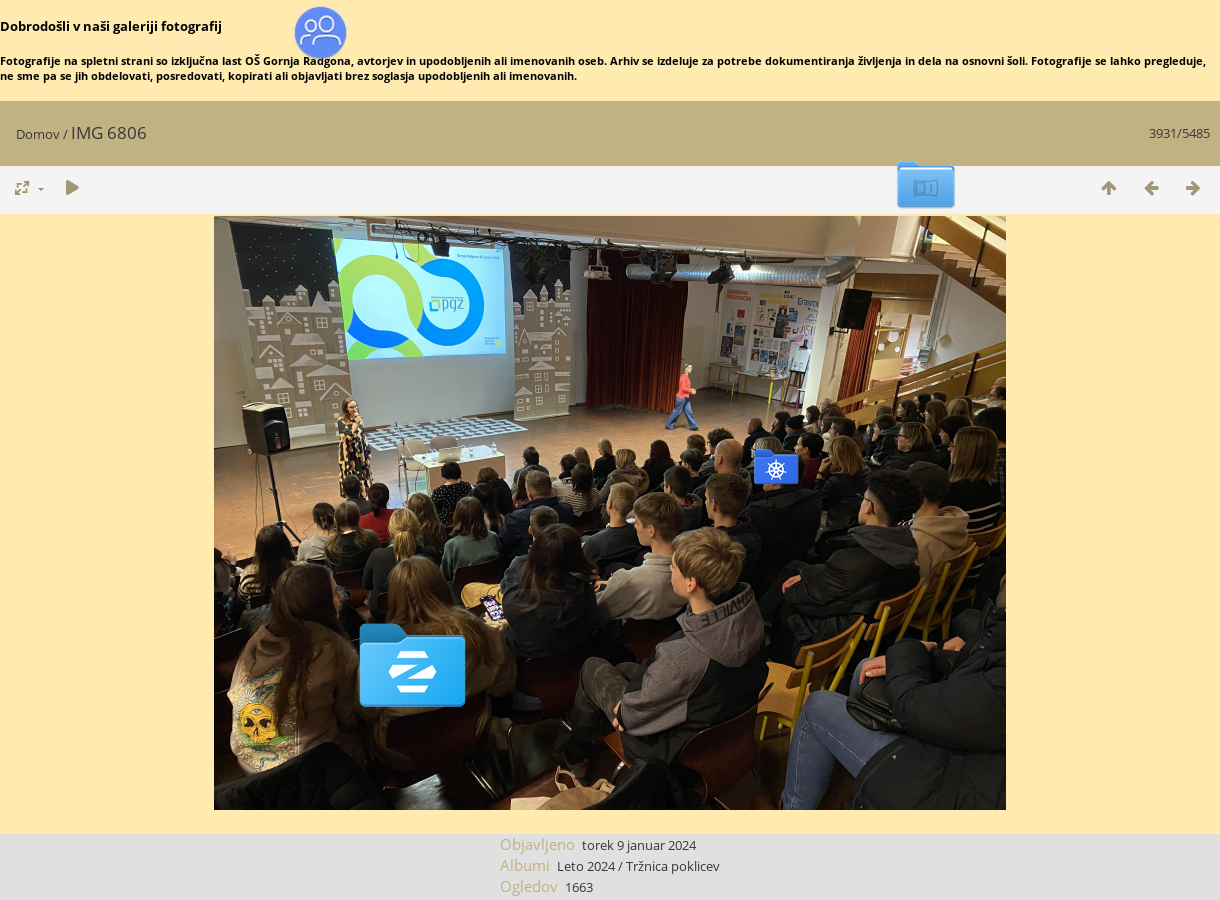 This screenshot has width=1220, height=900. What do you see at coordinates (776, 468) in the screenshot?
I see `open kubernetes project files` at bounding box center [776, 468].